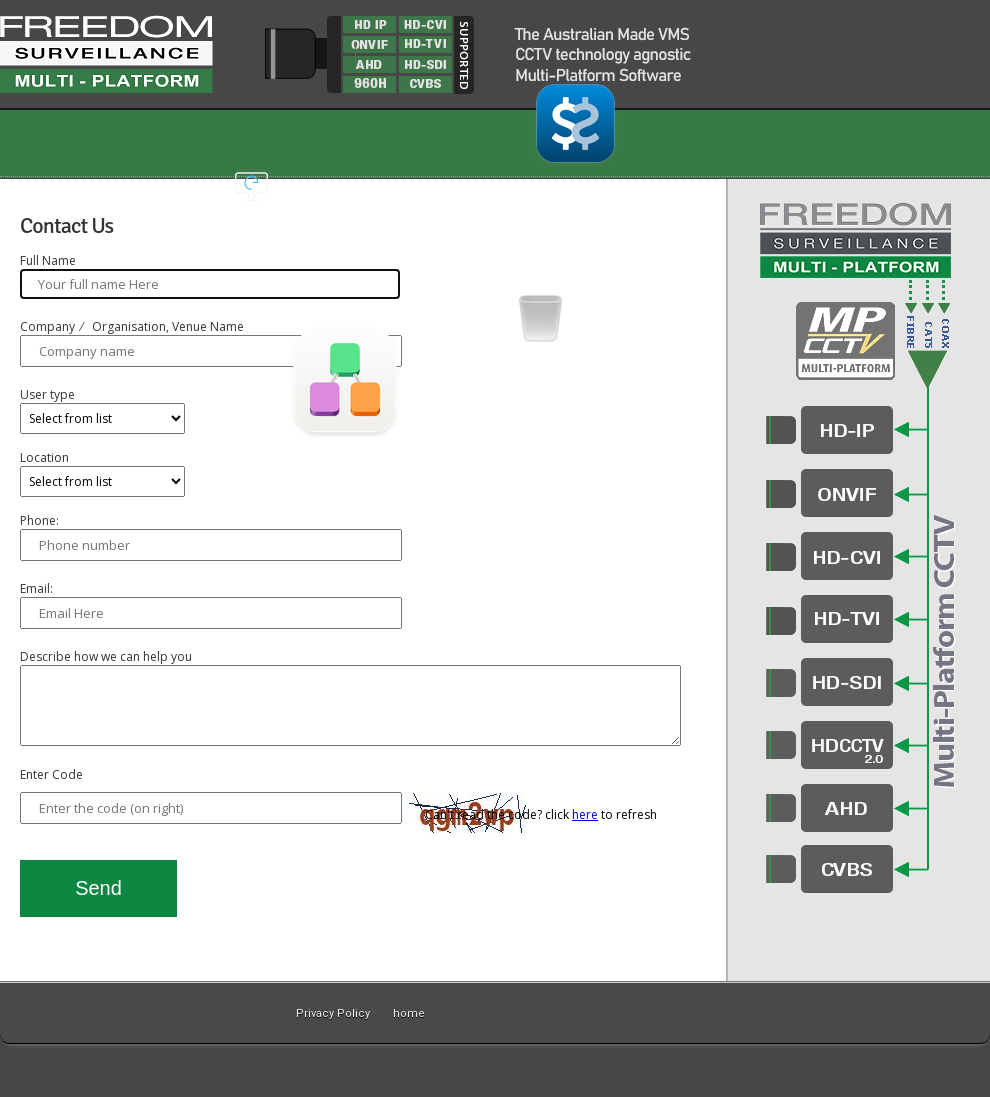 The width and height of the screenshot is (990, 1097). Describe the element at coordinates (345, 381) in the screenshot. I see `open GTK Node Editor application` at that location.